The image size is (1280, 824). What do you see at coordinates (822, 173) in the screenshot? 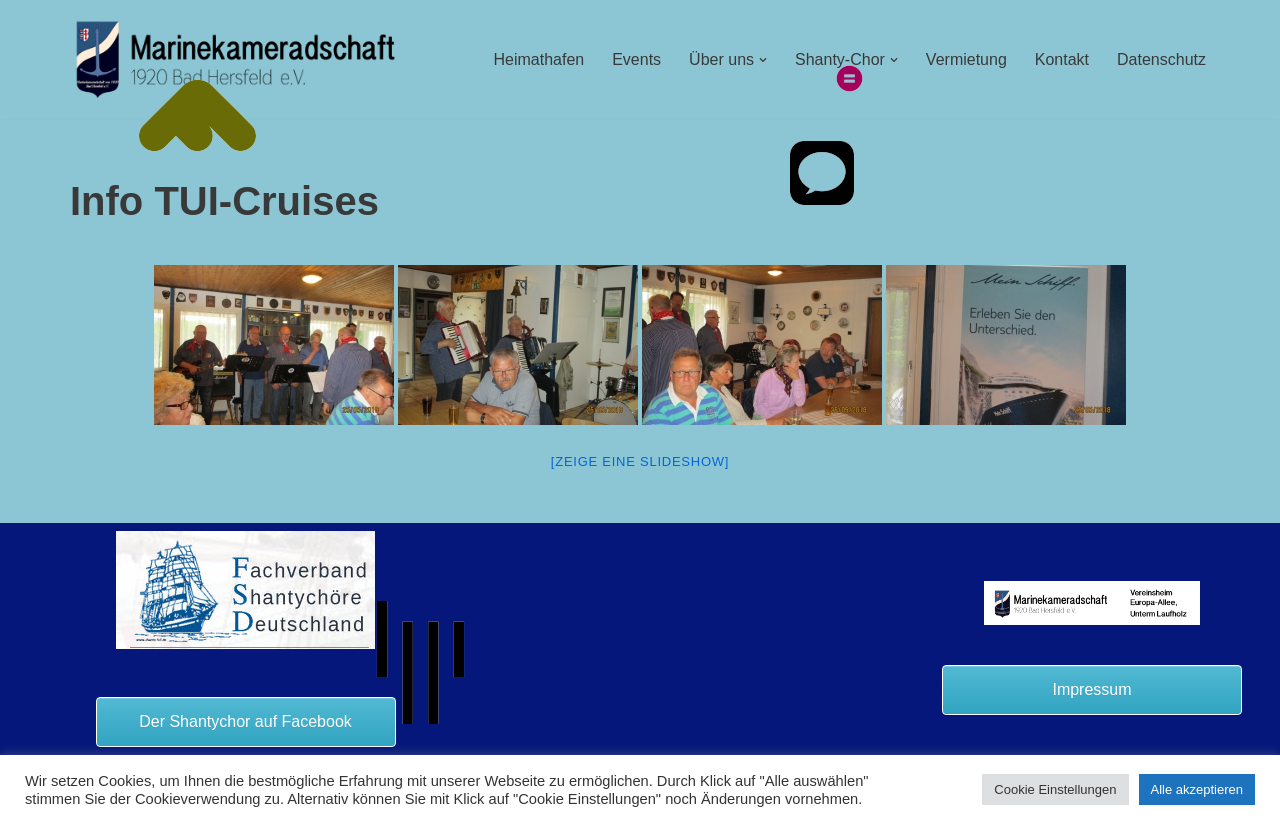
I see `open iMessage app` at bounding box center [822, 173].